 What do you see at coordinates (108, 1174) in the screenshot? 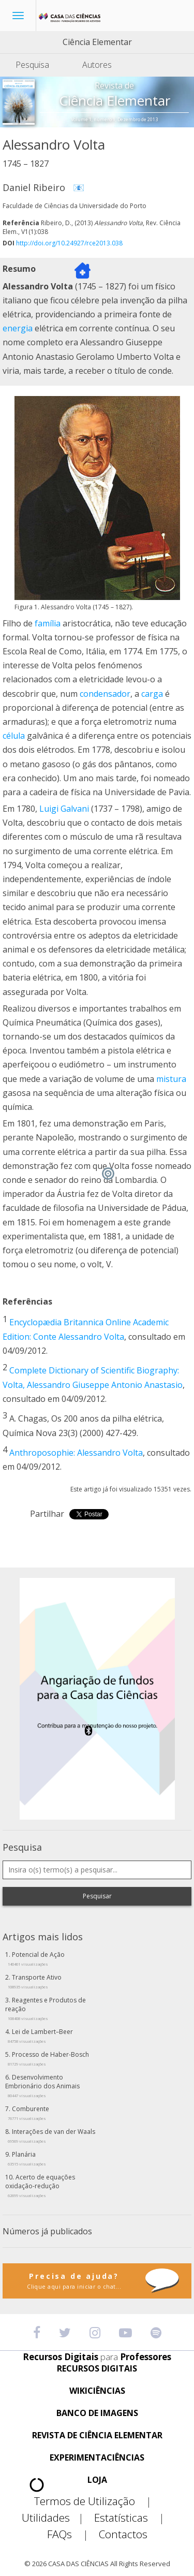
I see `set a goal or target` at bounding box center [108, 1174].